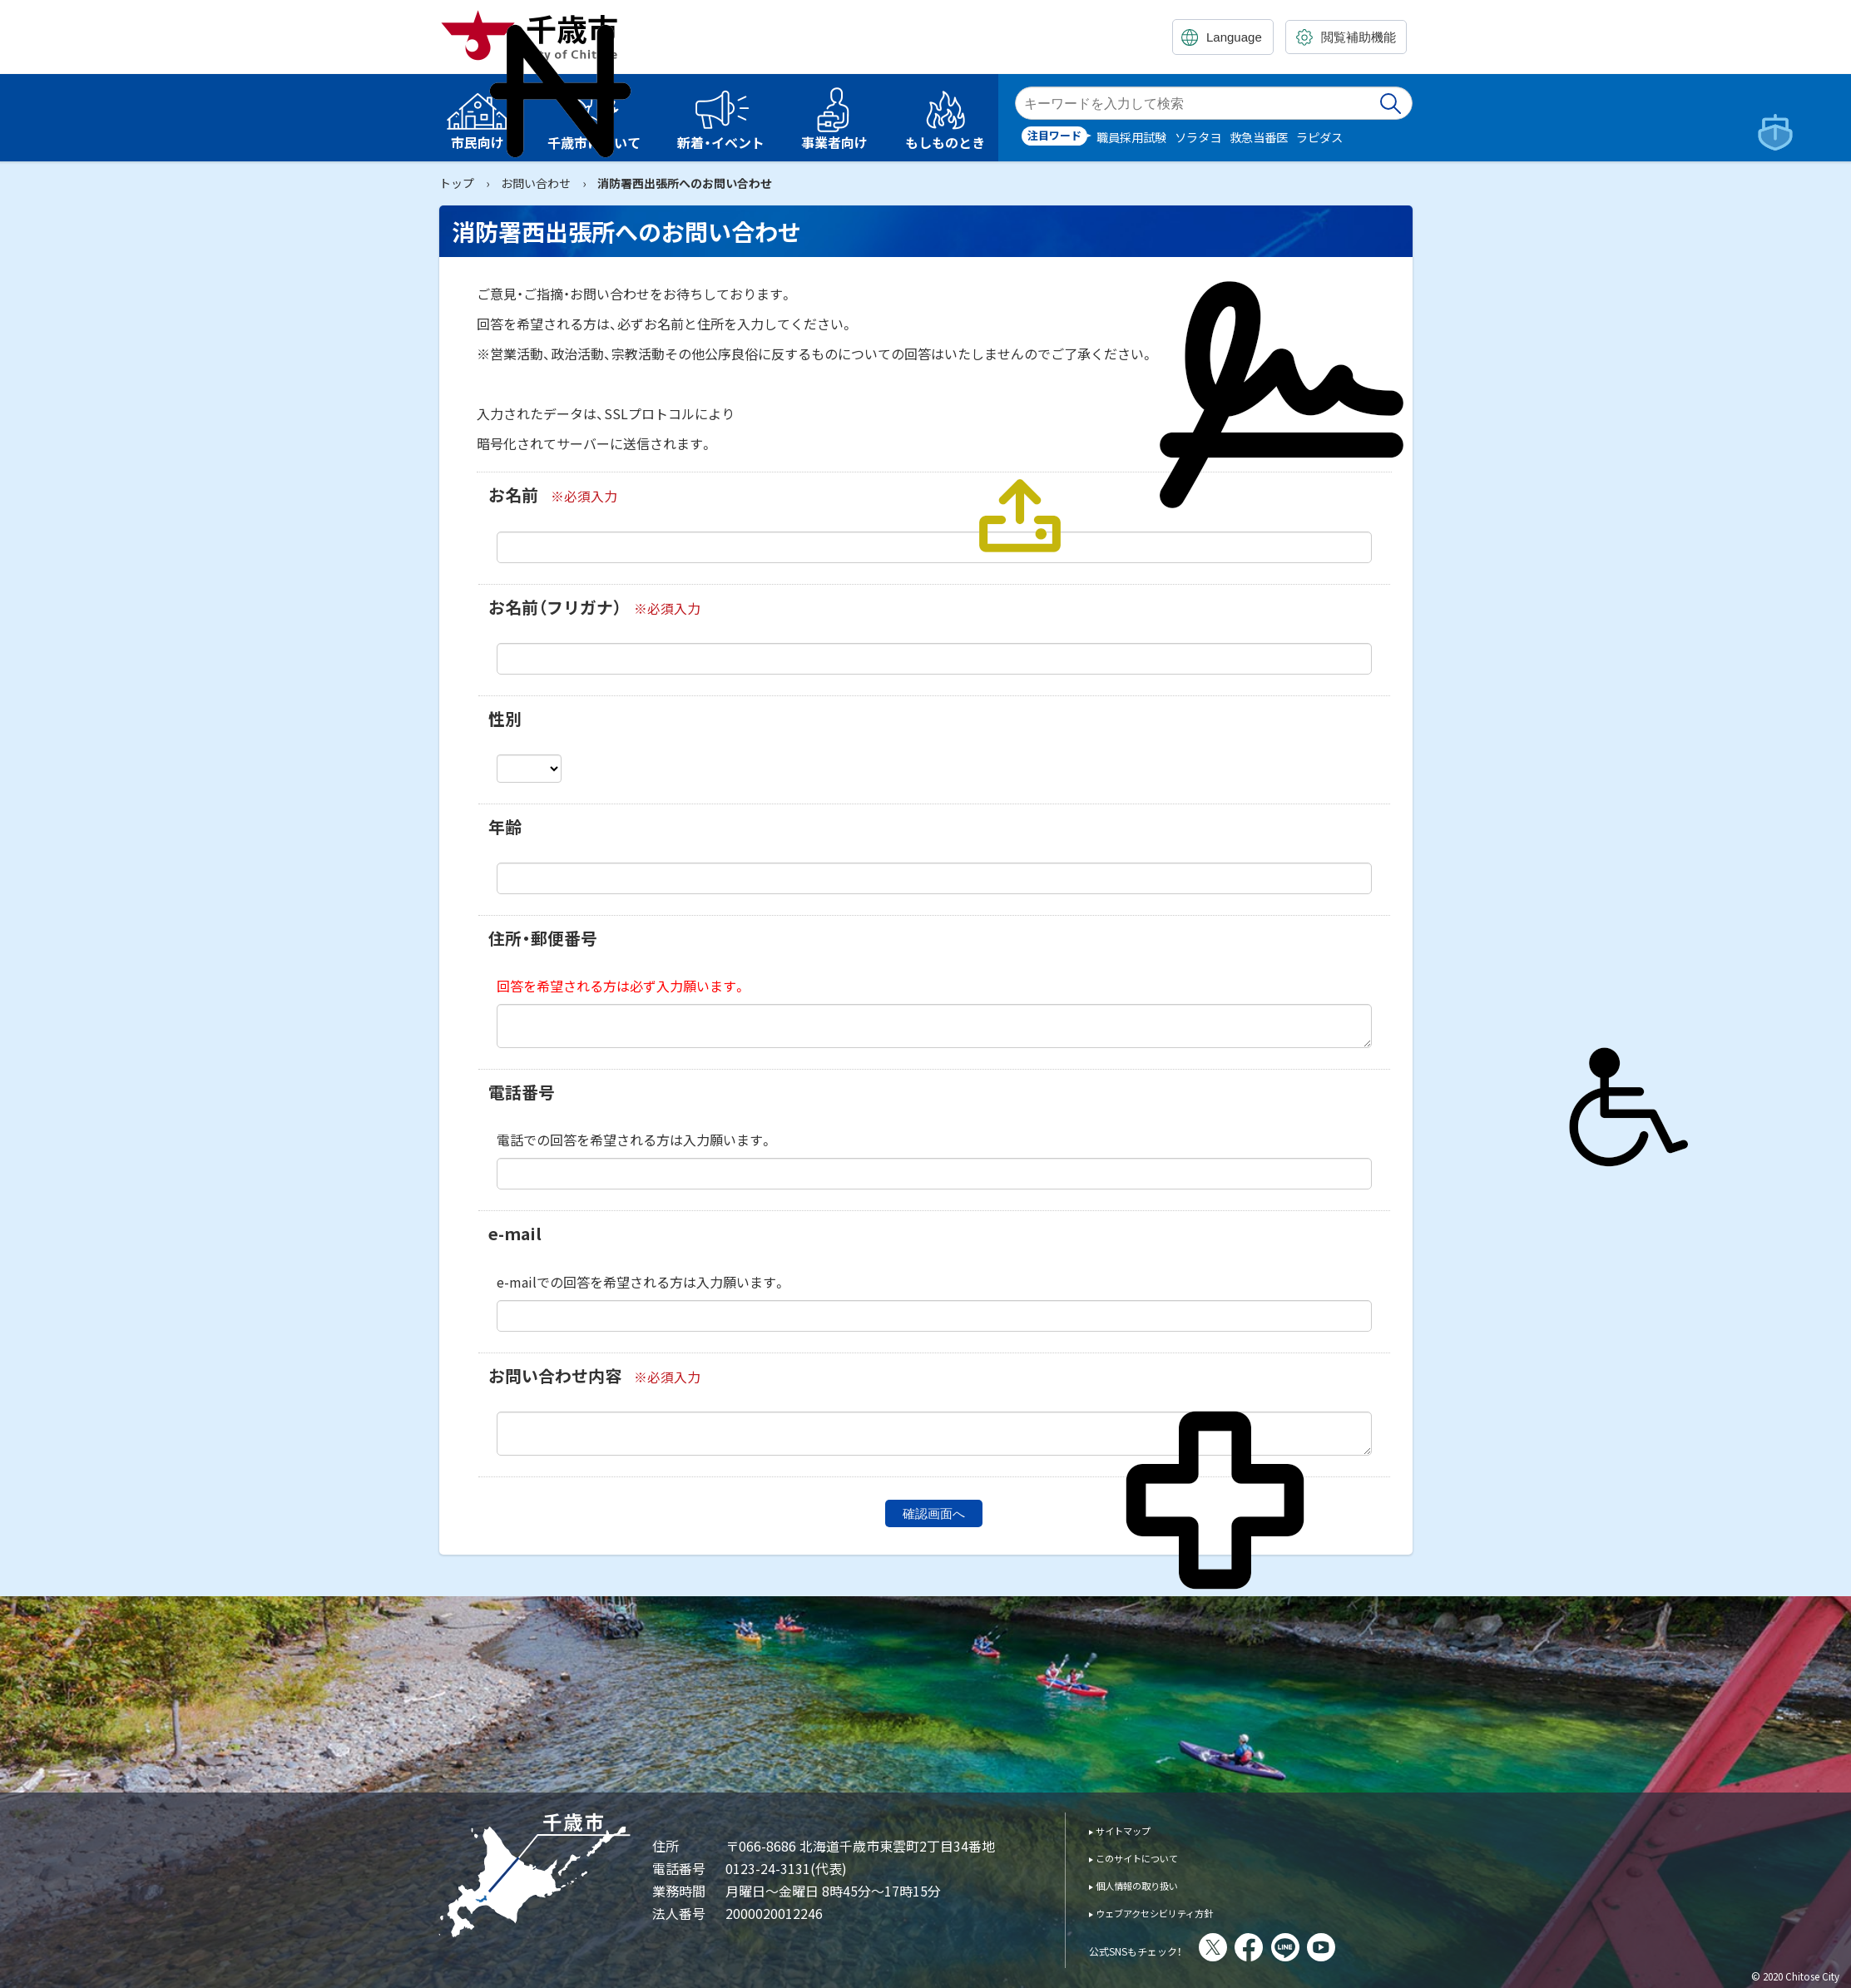 The image size is (1851, 1988). Describe the element at coordinates (1020, 520) in the screenshot. I see `upload a file or document` at that location.